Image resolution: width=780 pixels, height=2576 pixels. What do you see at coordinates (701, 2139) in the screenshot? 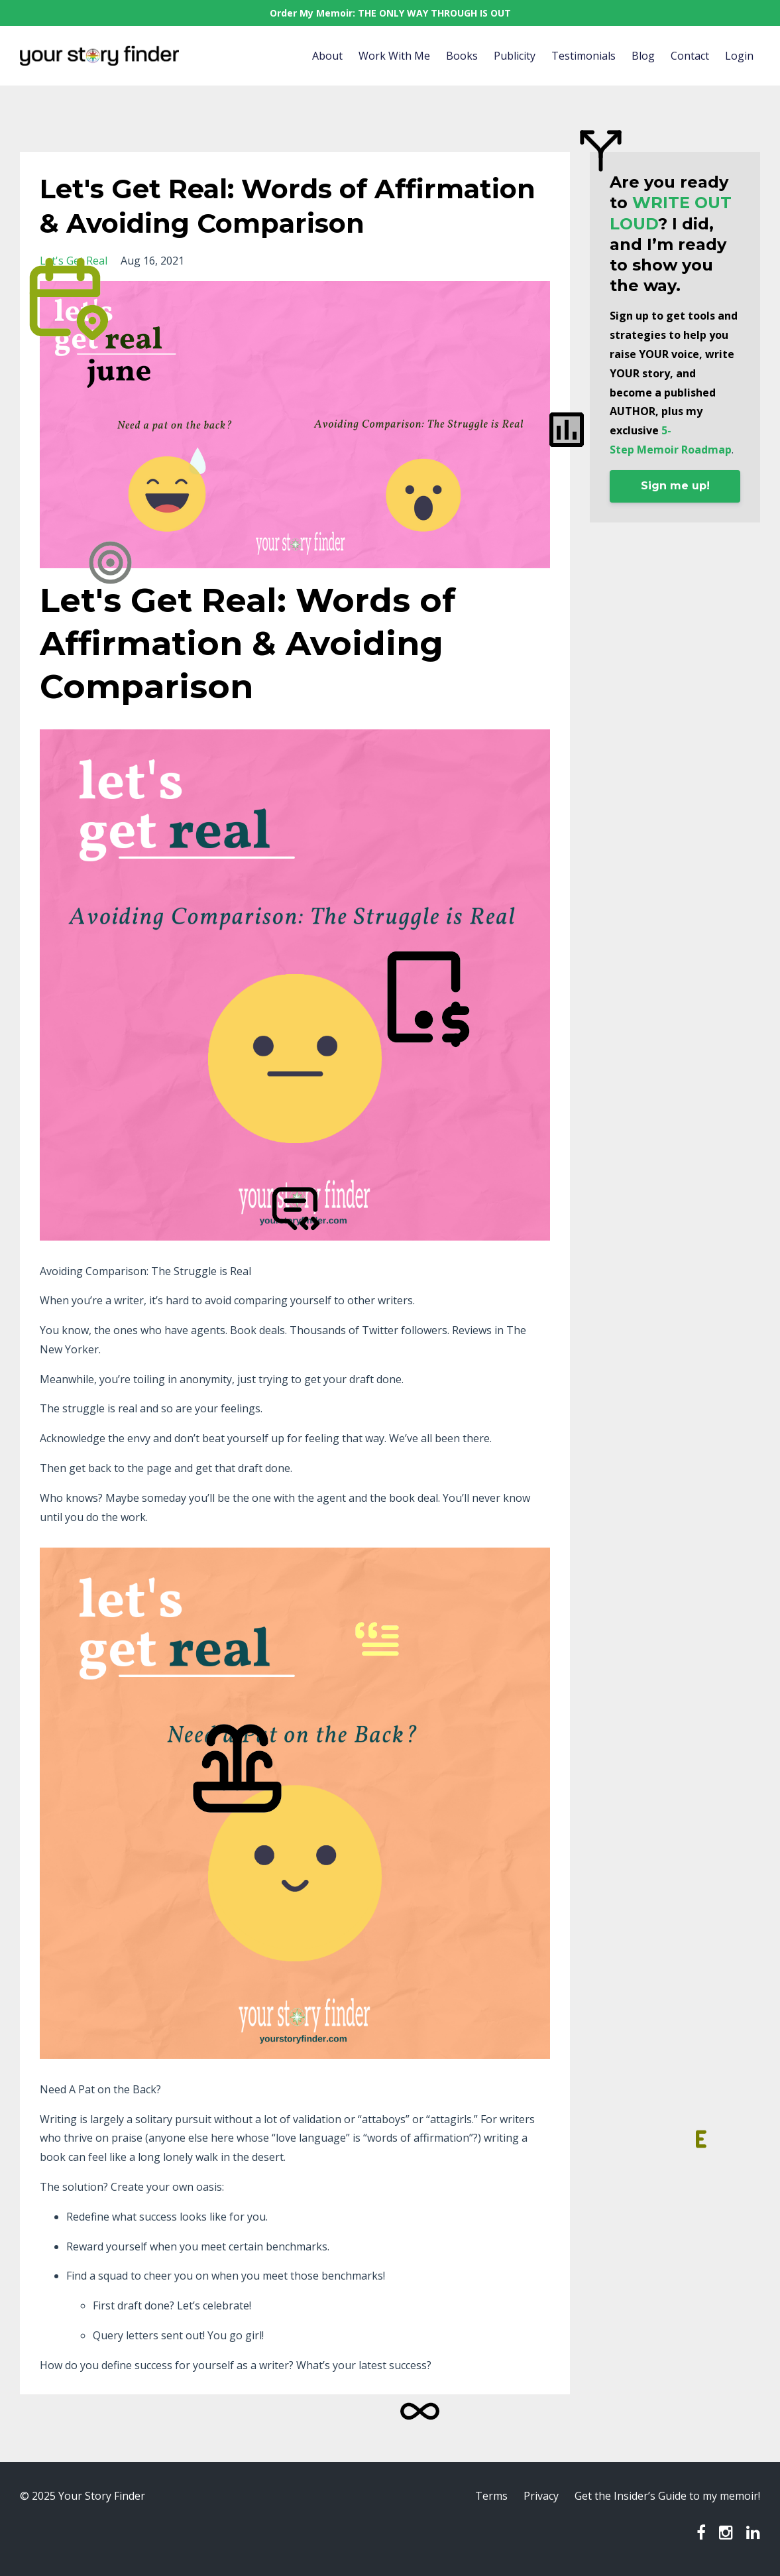
I see `indicates edge network connectivity status` at bounding box center [701, 2139].